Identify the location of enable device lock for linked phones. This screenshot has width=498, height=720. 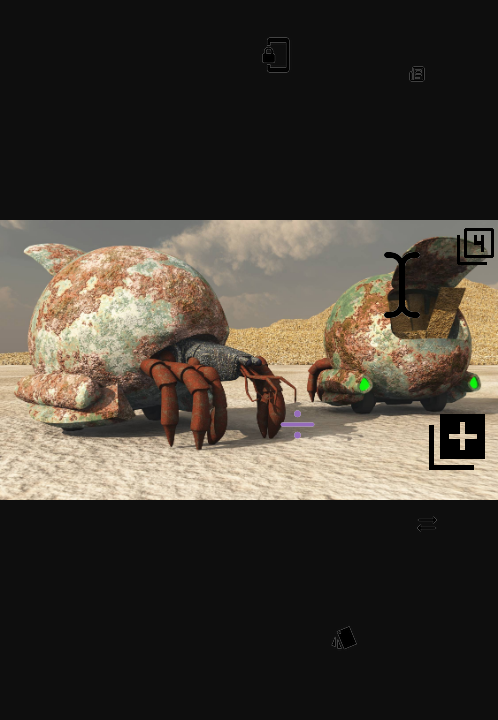
(275, 55).